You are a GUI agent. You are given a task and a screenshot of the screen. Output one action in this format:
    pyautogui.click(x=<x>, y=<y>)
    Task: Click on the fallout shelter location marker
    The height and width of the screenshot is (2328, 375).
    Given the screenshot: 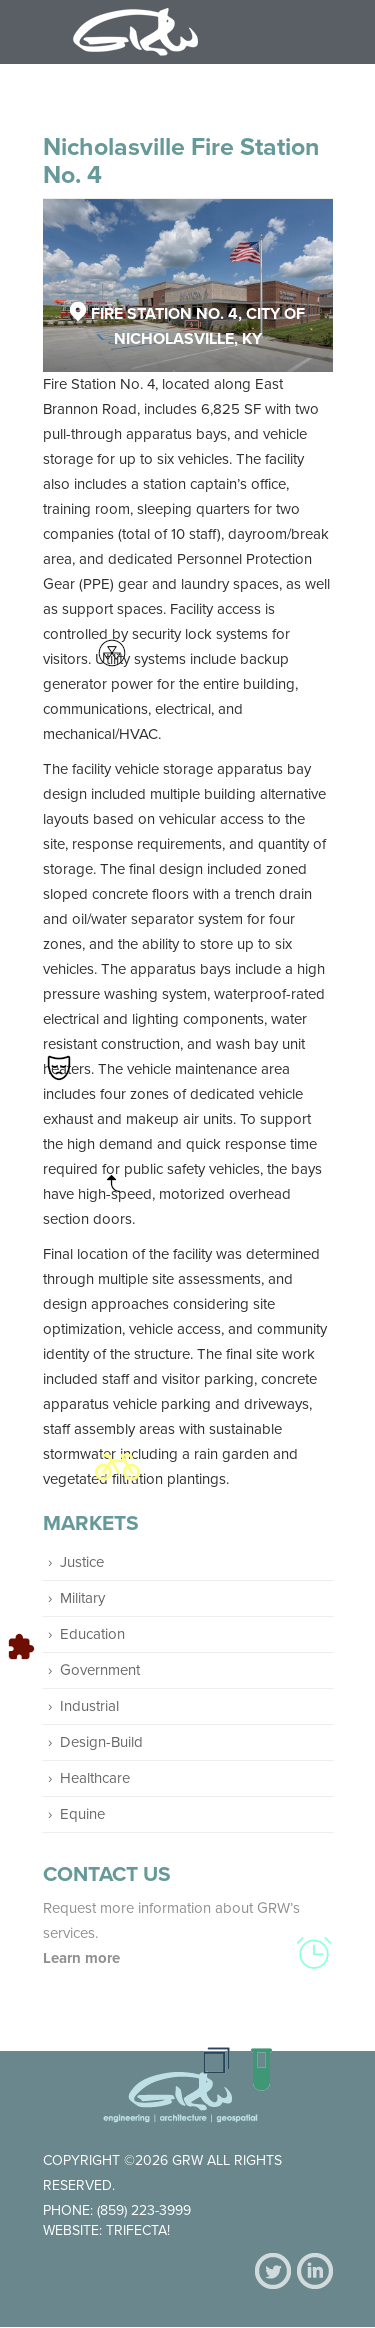 What is the action you would take?
    pyautogui.click(x=112, y=653)
    